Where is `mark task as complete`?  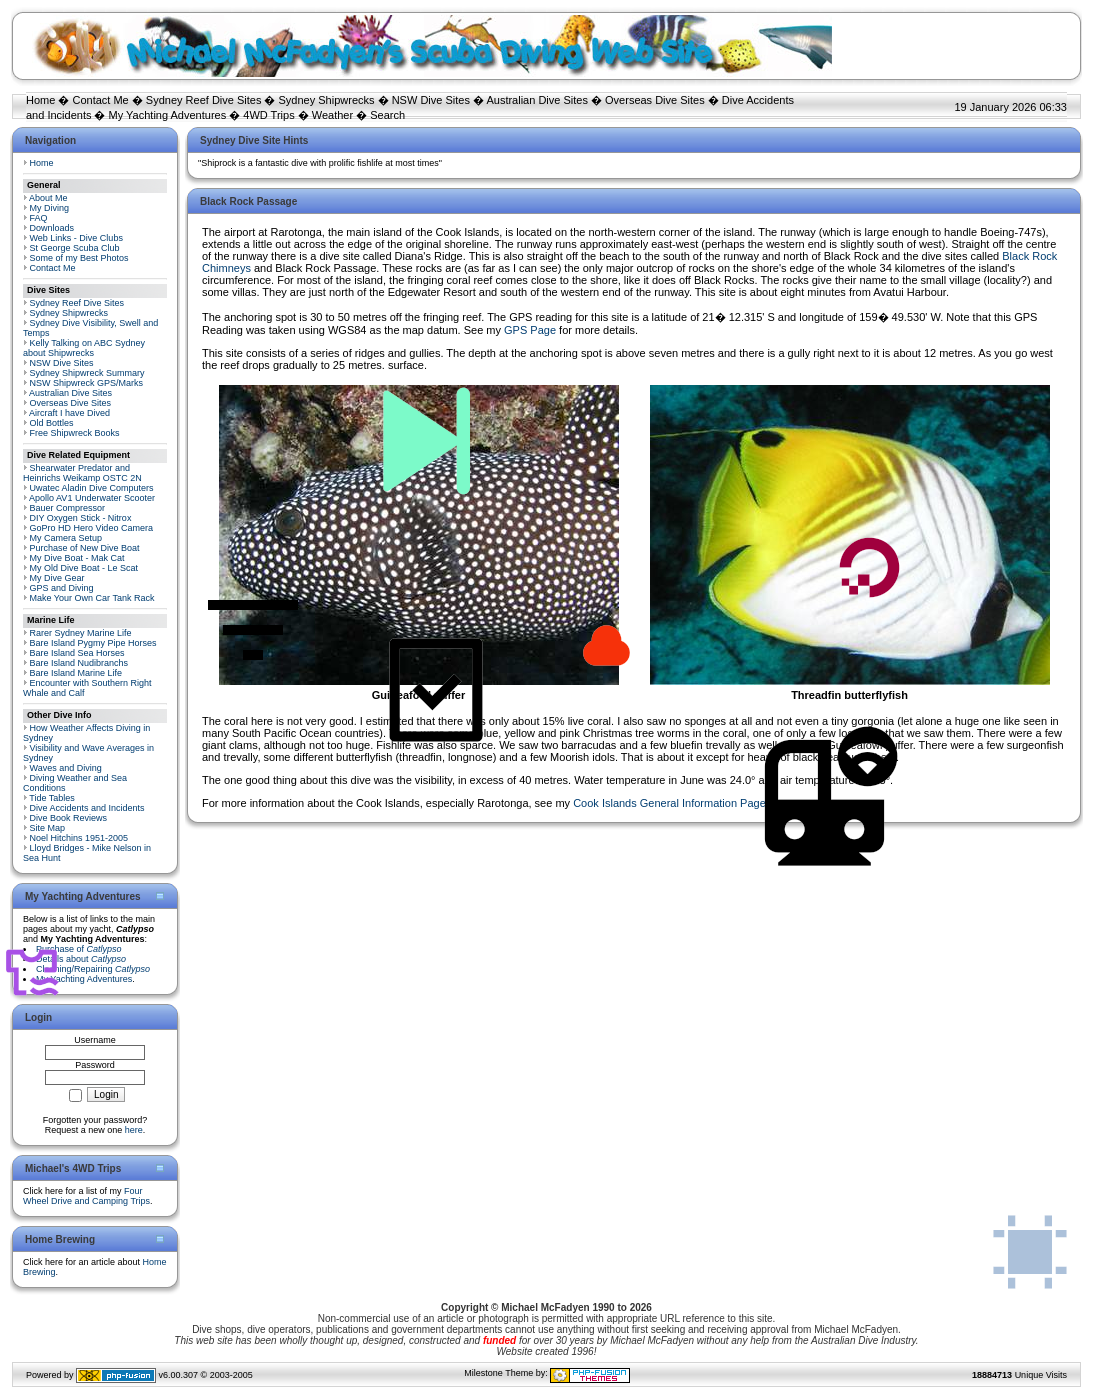 mark task as complete is located at coordinates (436, 690).